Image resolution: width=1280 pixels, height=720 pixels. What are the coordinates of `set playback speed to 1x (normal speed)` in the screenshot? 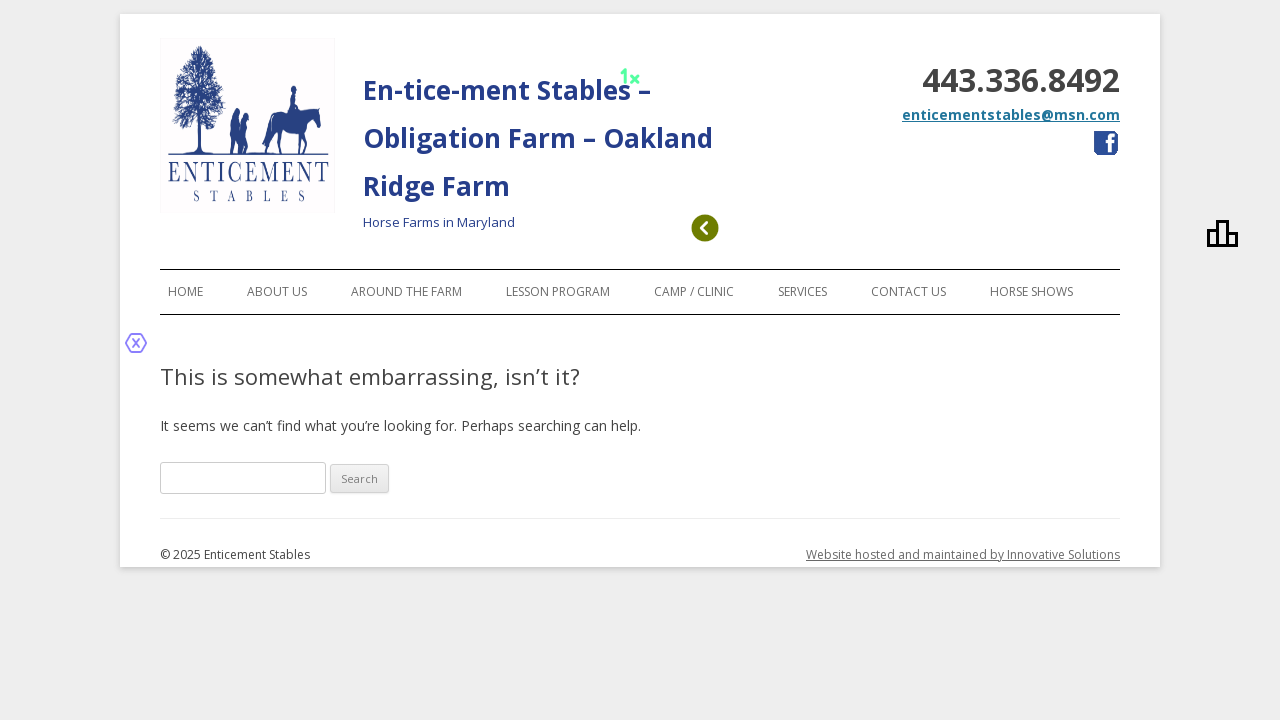 It's located at (630, 76).